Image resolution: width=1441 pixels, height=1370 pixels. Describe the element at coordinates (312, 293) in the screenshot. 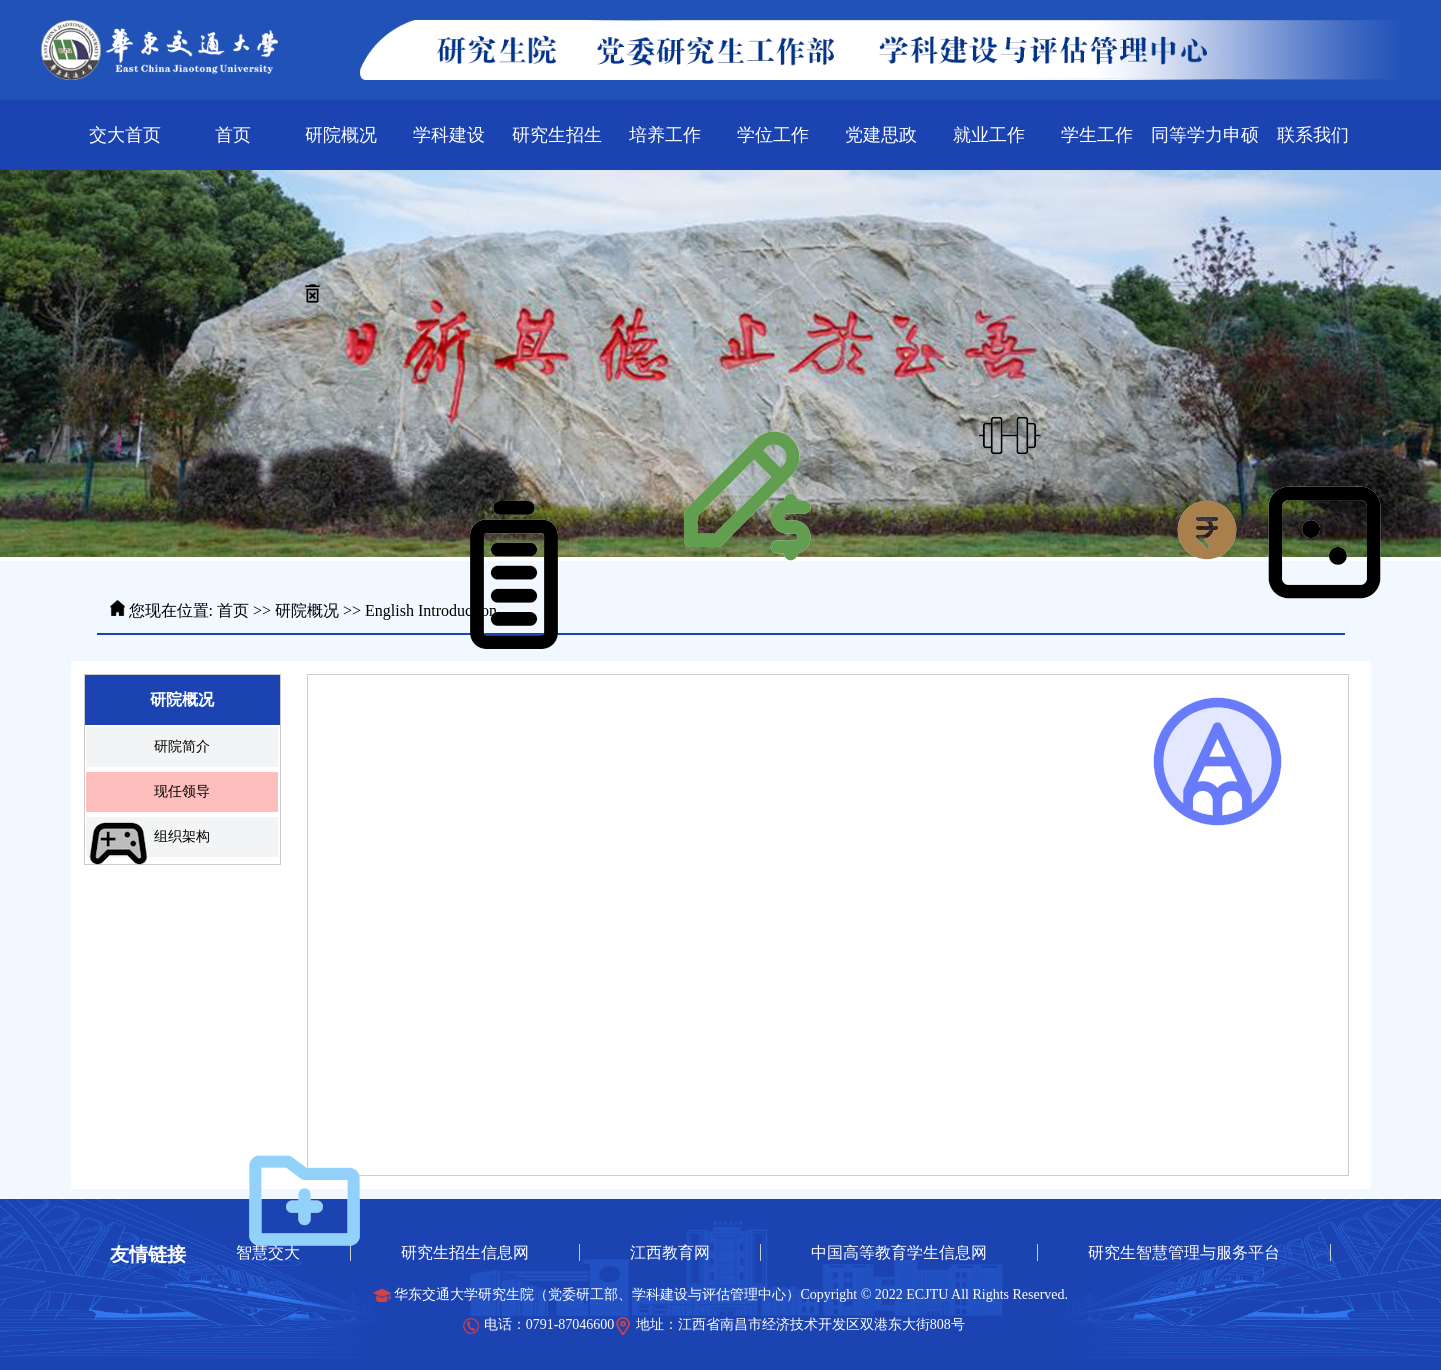

I see `permanently delete an item` at that location.